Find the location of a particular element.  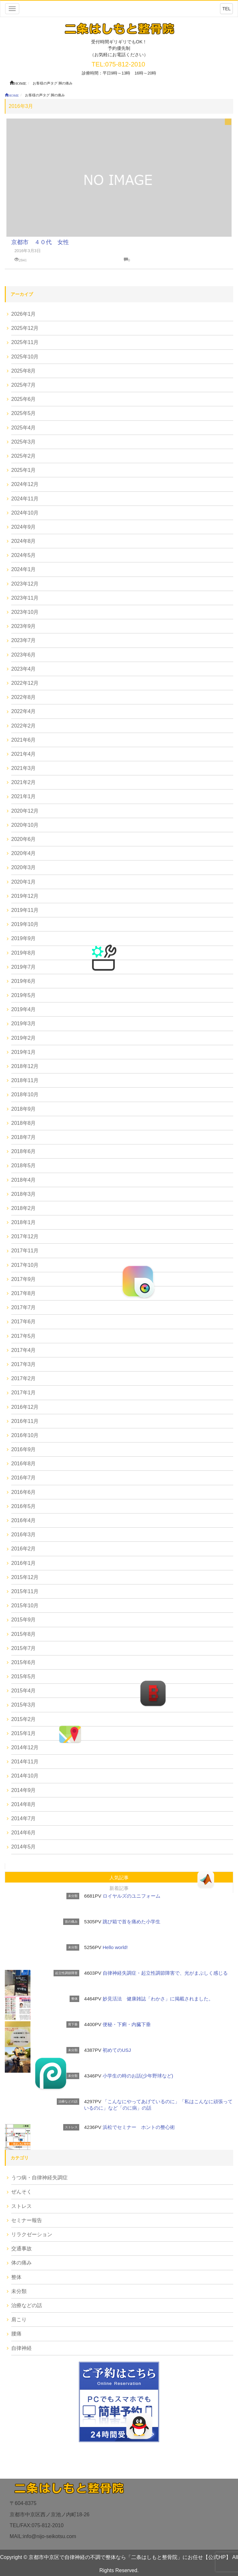

open photopea image editing app is located at coordinates (51, 2073).